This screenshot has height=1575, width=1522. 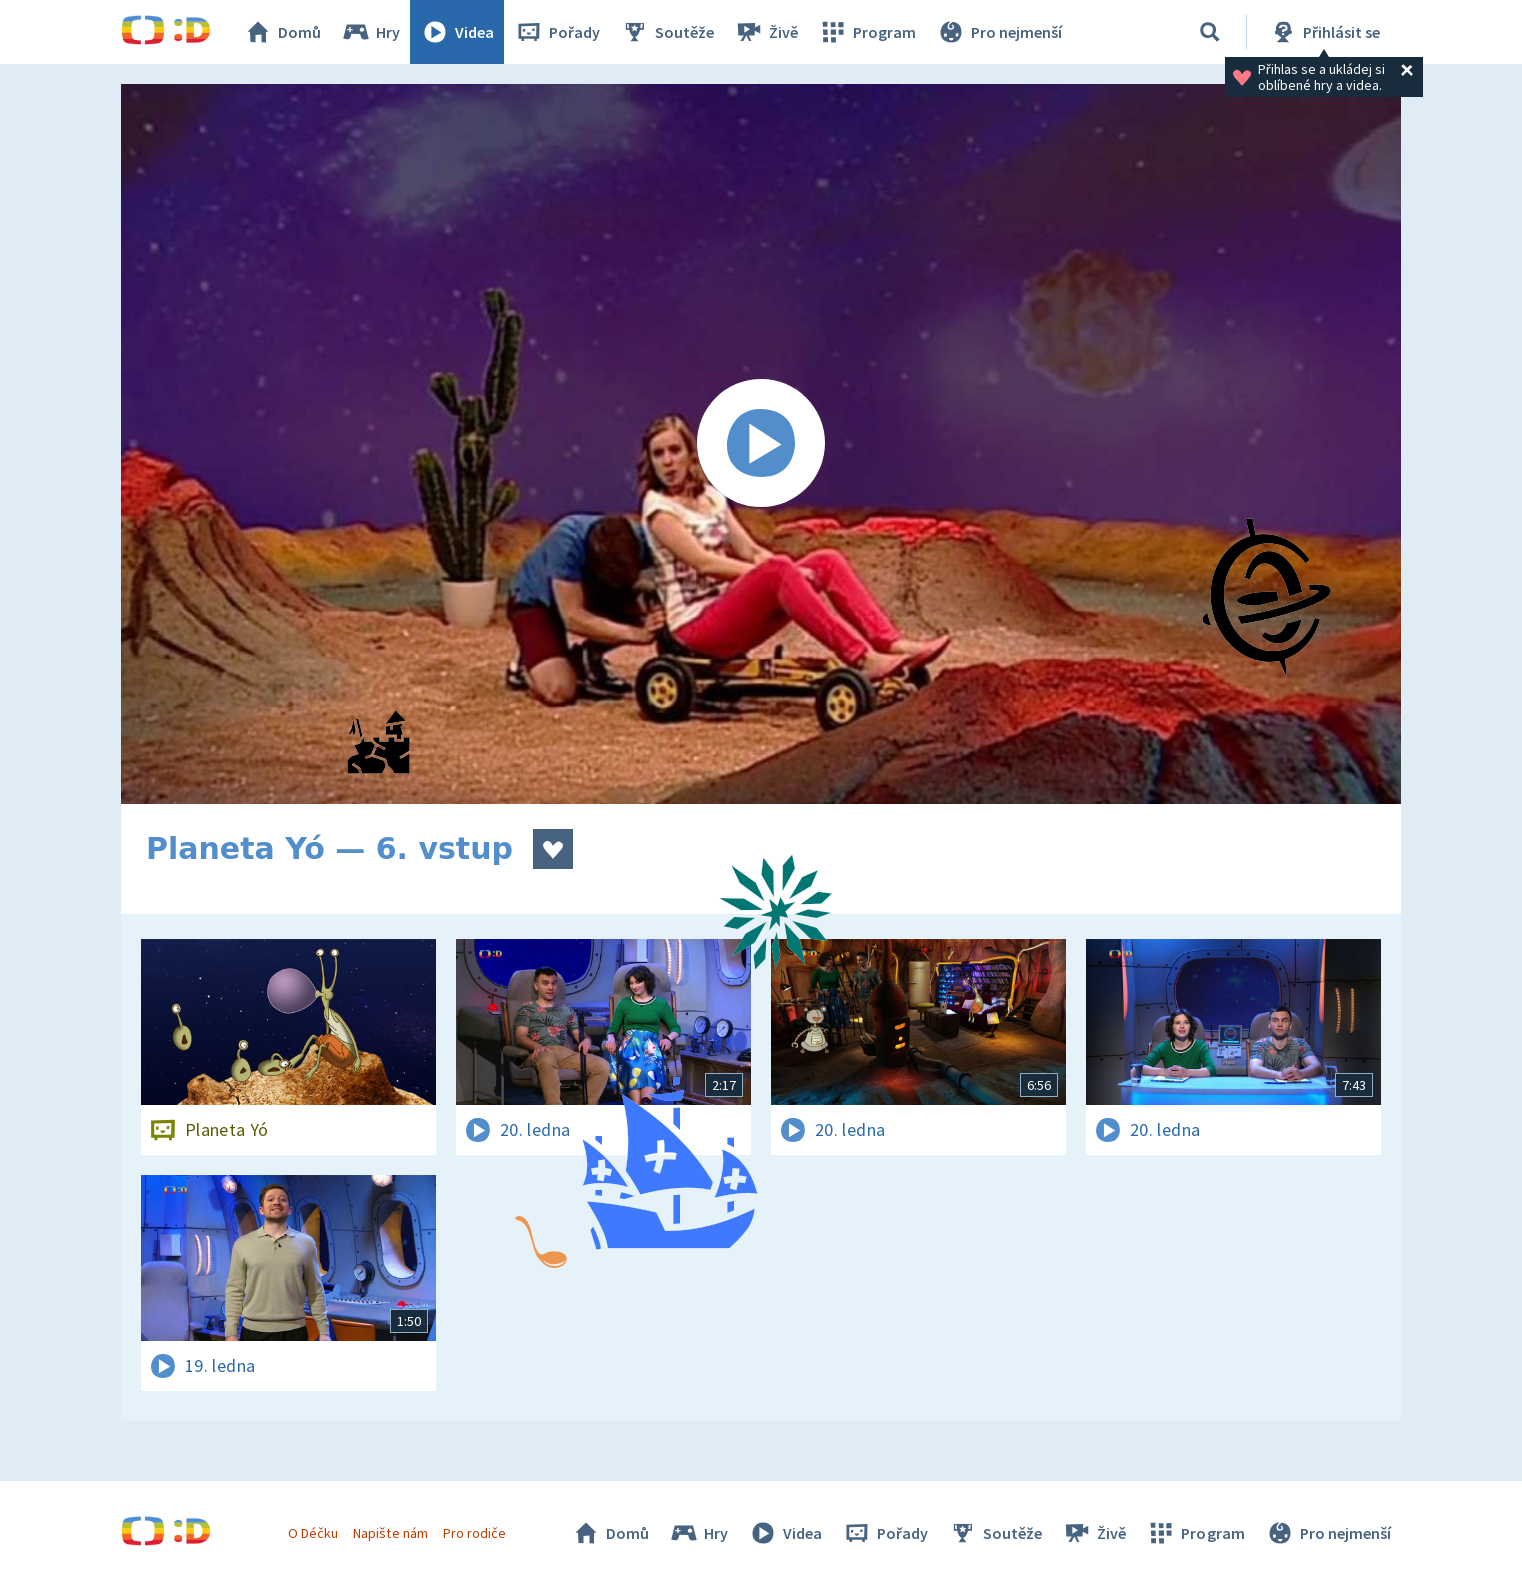 I want to click on select ladle tool in cooking game, so click(x=541, y=1242).